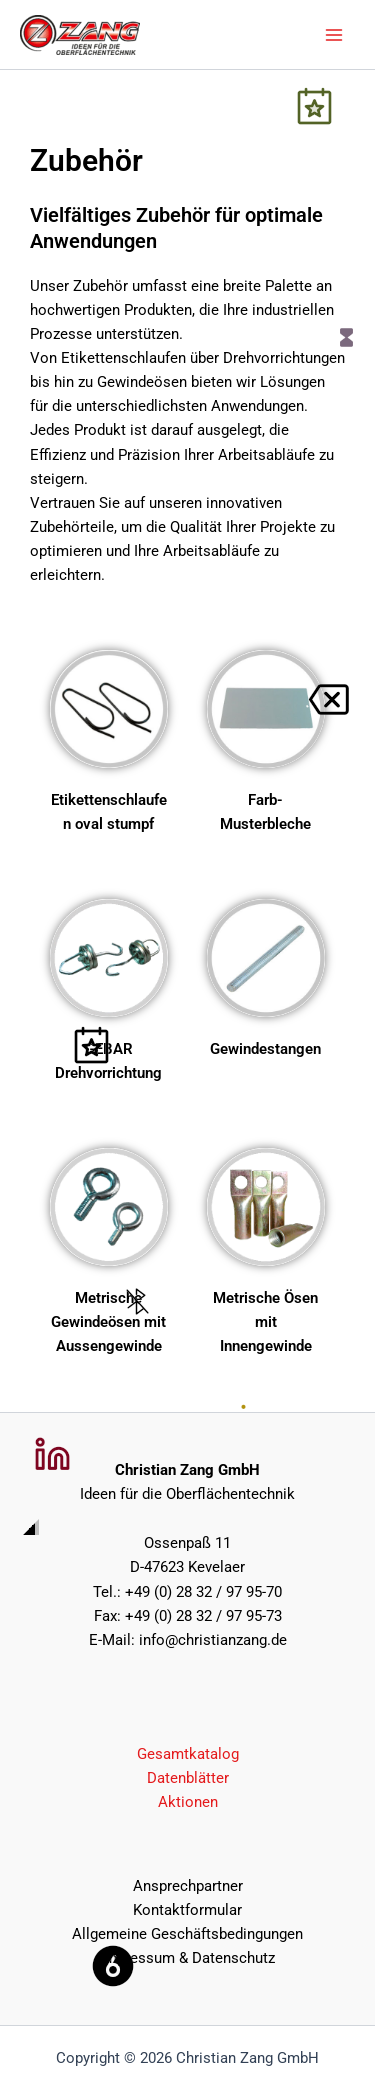 The height and width of the screenshot is (2100, 375). I want to click on indicates loading or processing in progress, so click(346, 337).